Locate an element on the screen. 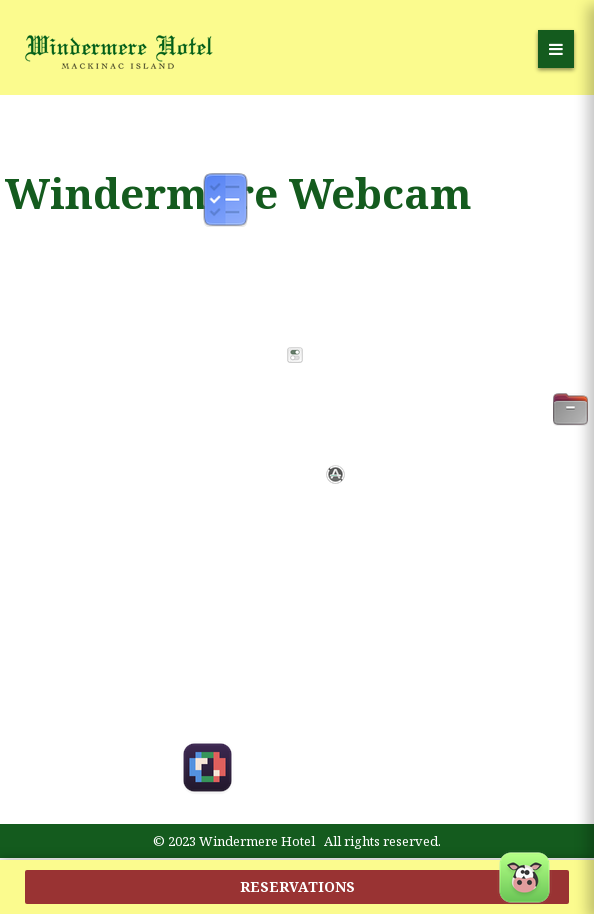  open pixelorama pixel art editor is located at coordinates (207, 767).